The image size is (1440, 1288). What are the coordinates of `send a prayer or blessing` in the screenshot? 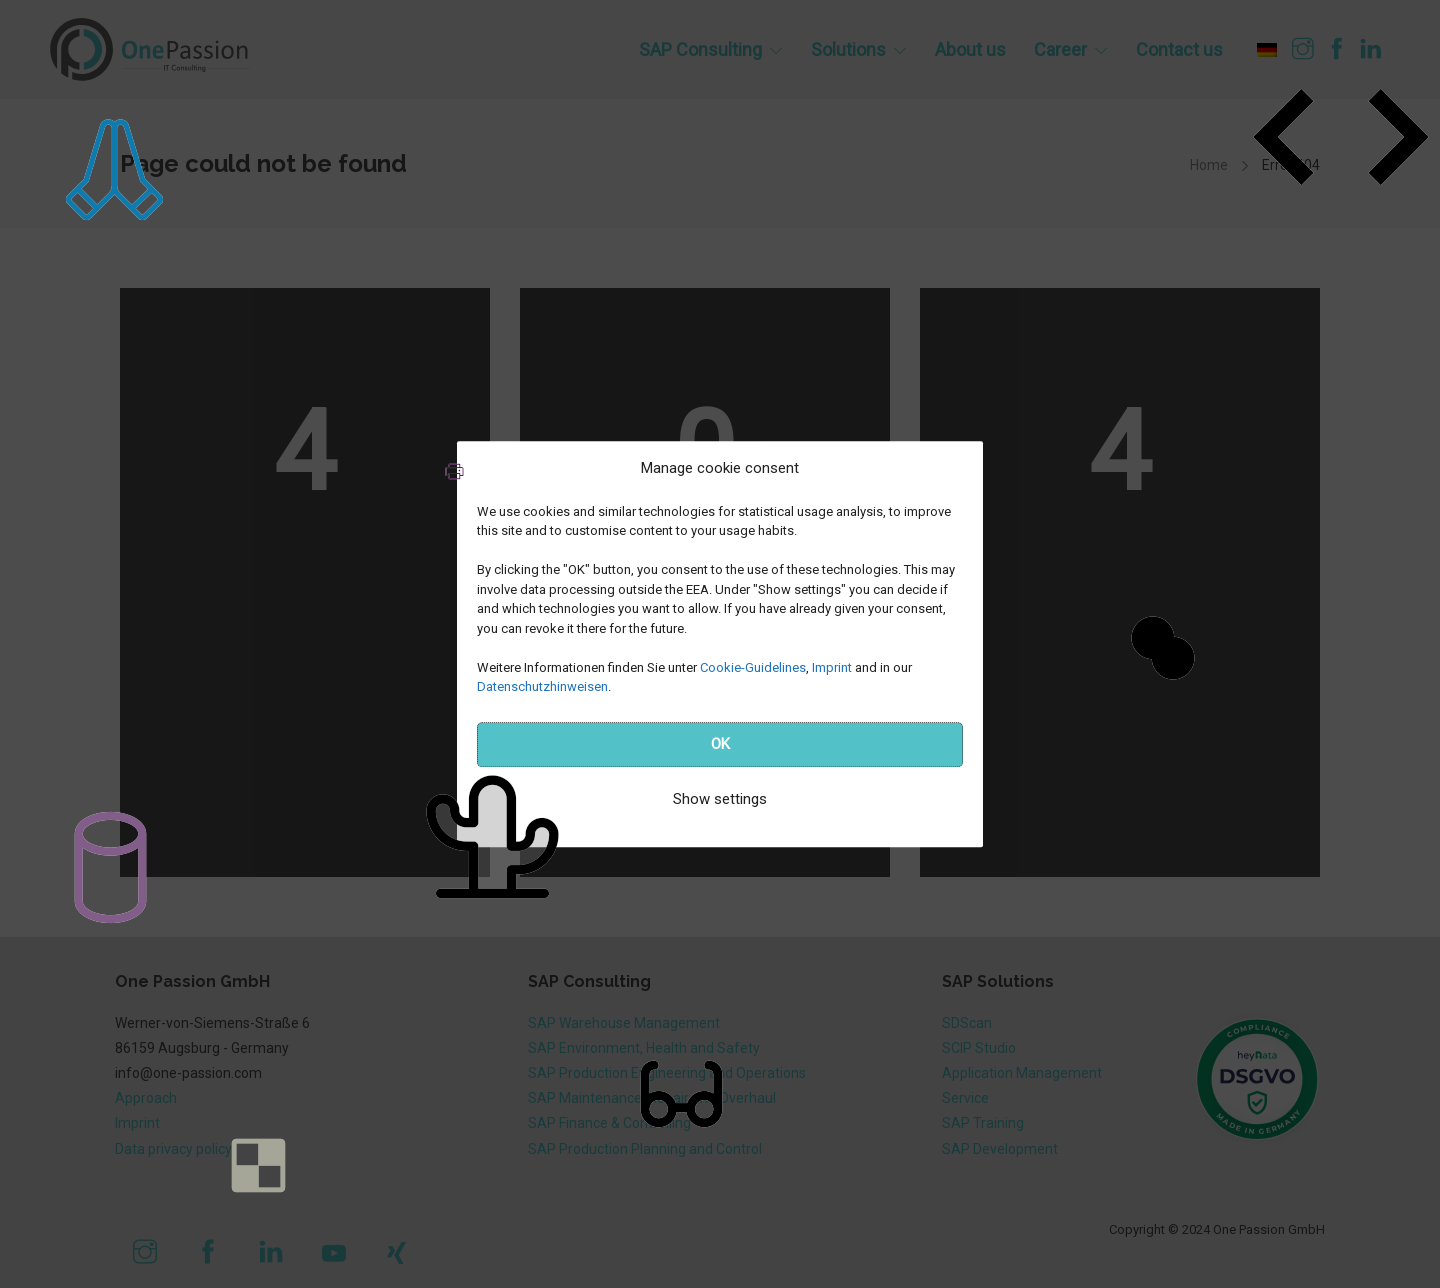 It's located at (114, 171).